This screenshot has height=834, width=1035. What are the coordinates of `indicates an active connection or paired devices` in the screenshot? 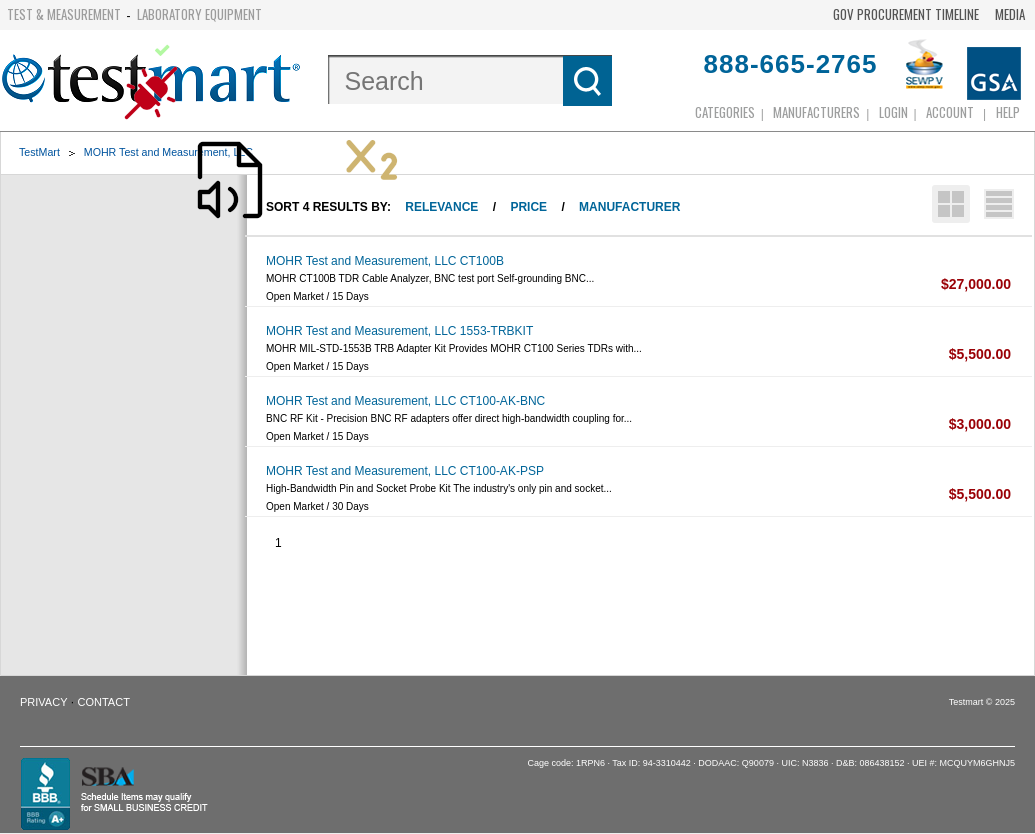 It's located at (151, 93).